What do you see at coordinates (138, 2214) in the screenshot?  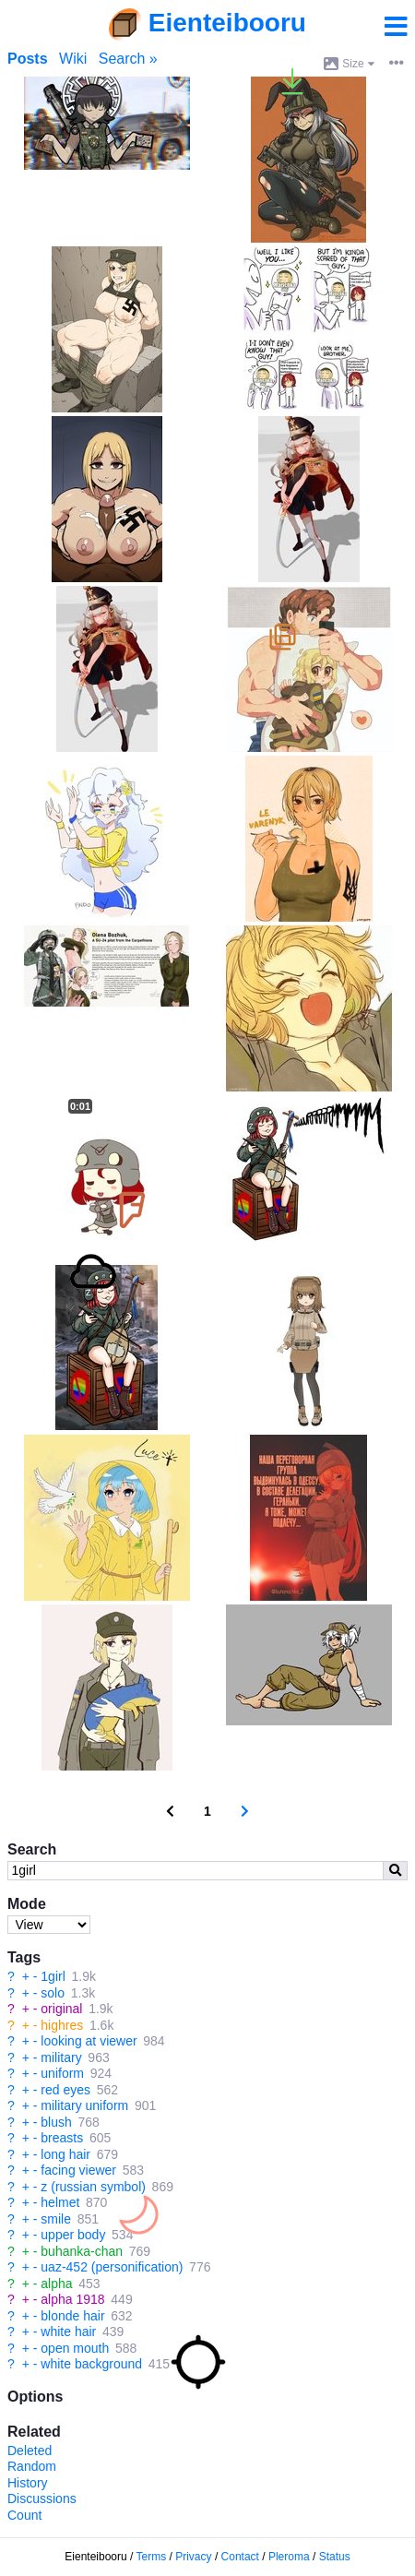 I see `switch to dark mode` at bounding box center [138, 2214].